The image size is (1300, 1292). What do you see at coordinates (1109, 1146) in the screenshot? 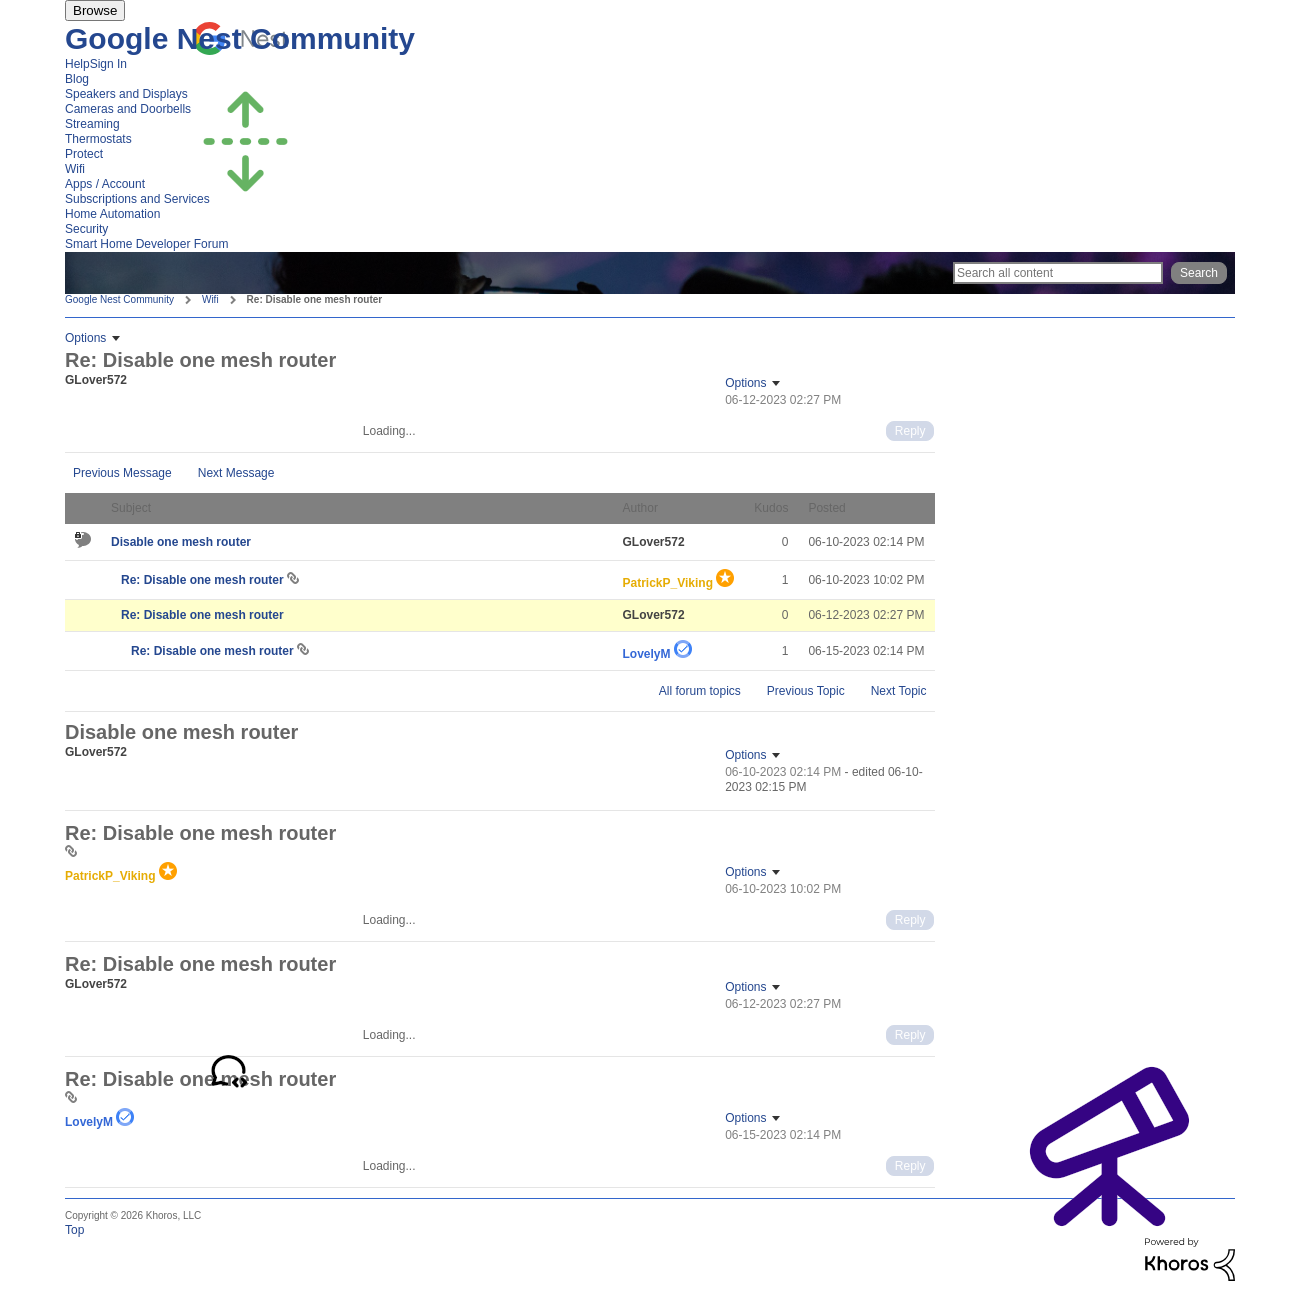
I see `explore or discover new content` at bounding box center [1109, 1146].